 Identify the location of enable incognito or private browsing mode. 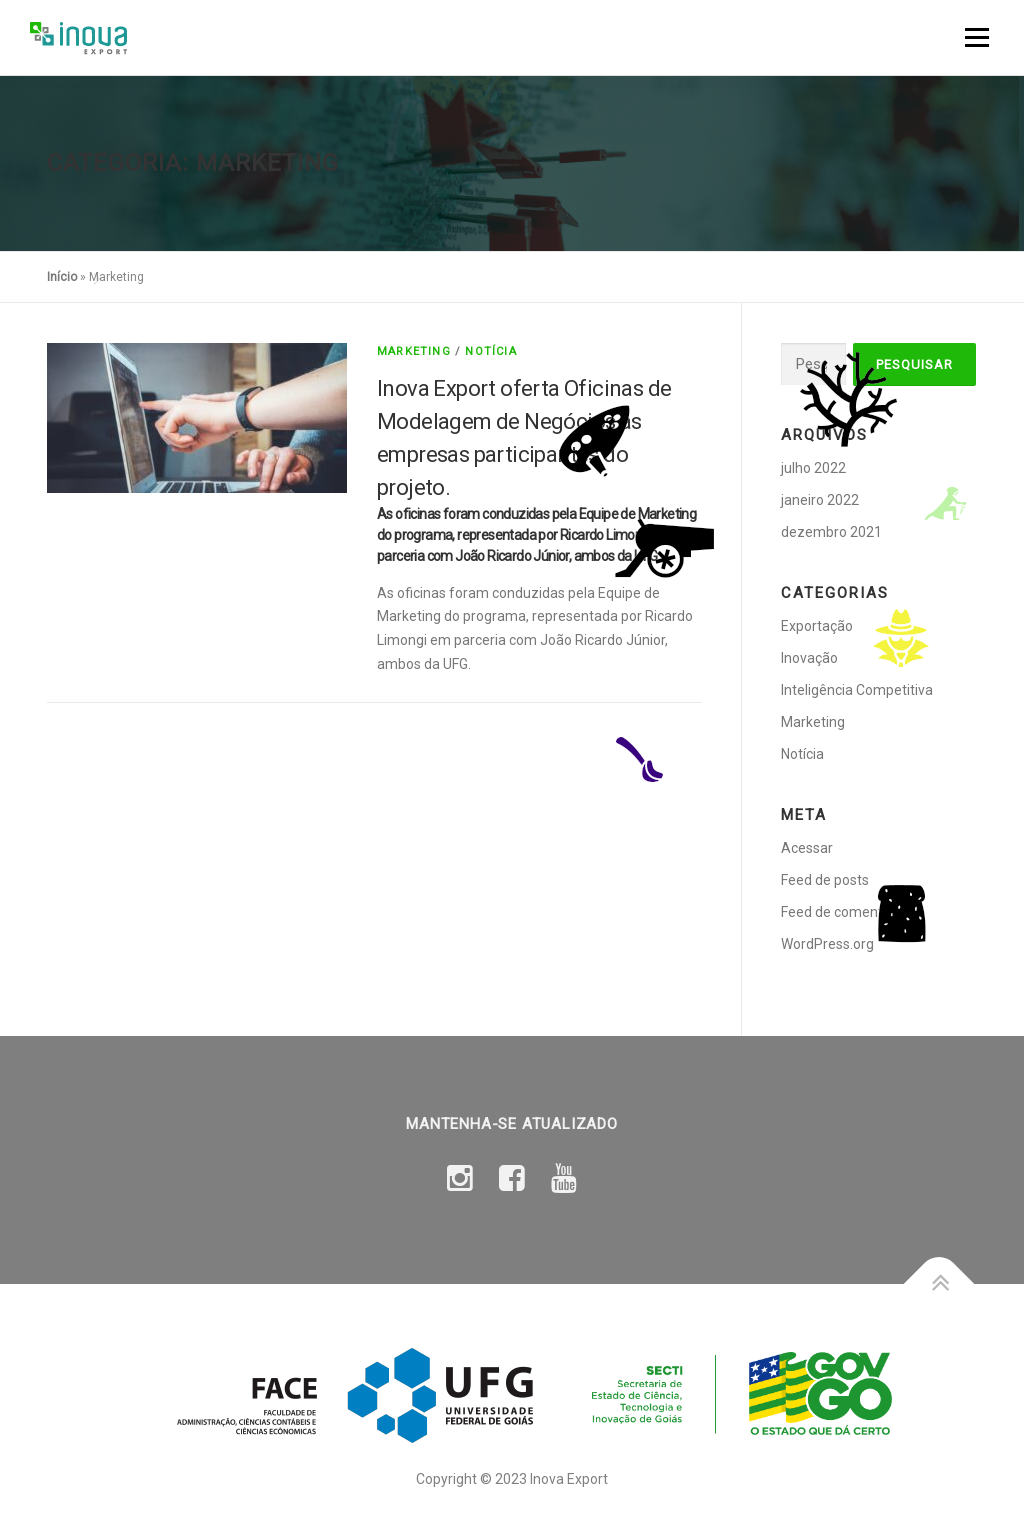
(901, 638).